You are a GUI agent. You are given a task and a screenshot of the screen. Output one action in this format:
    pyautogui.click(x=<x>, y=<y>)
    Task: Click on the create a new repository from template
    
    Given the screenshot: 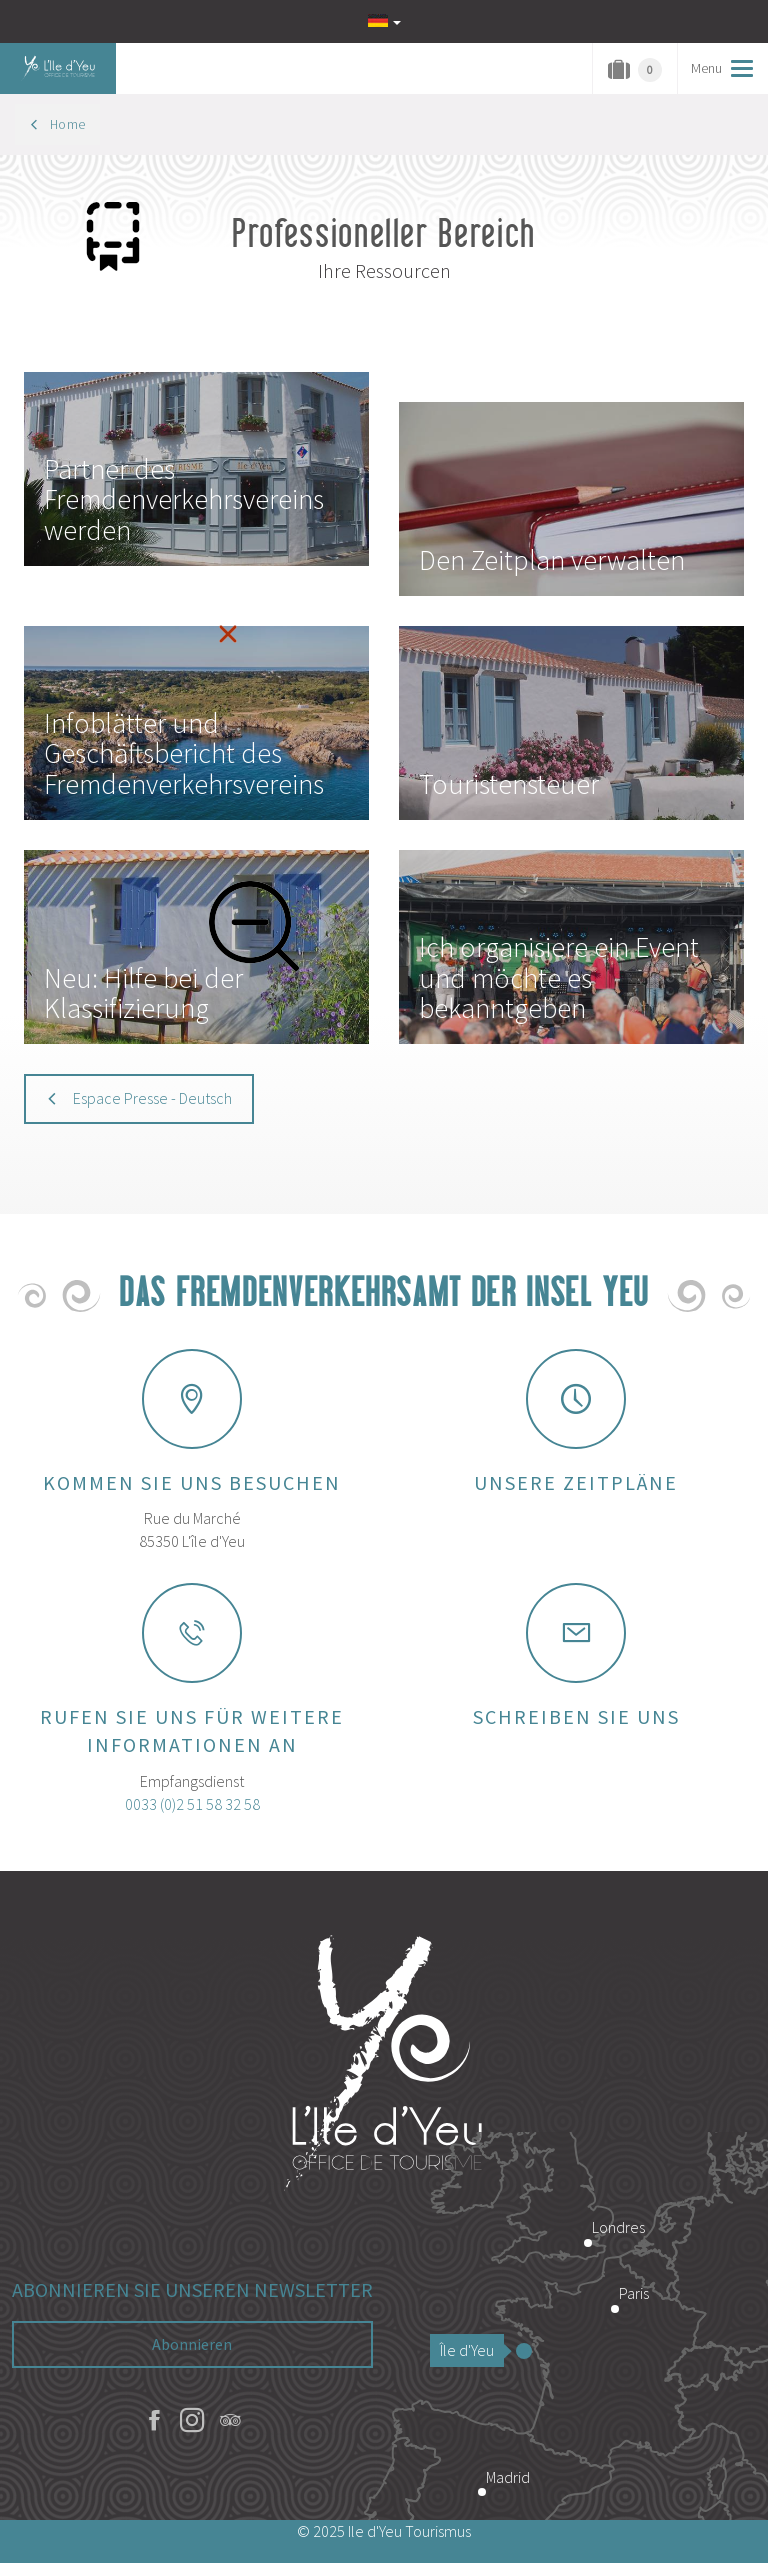 What is the action you would take?
    pyautogui.click(x=113, y=237)
    